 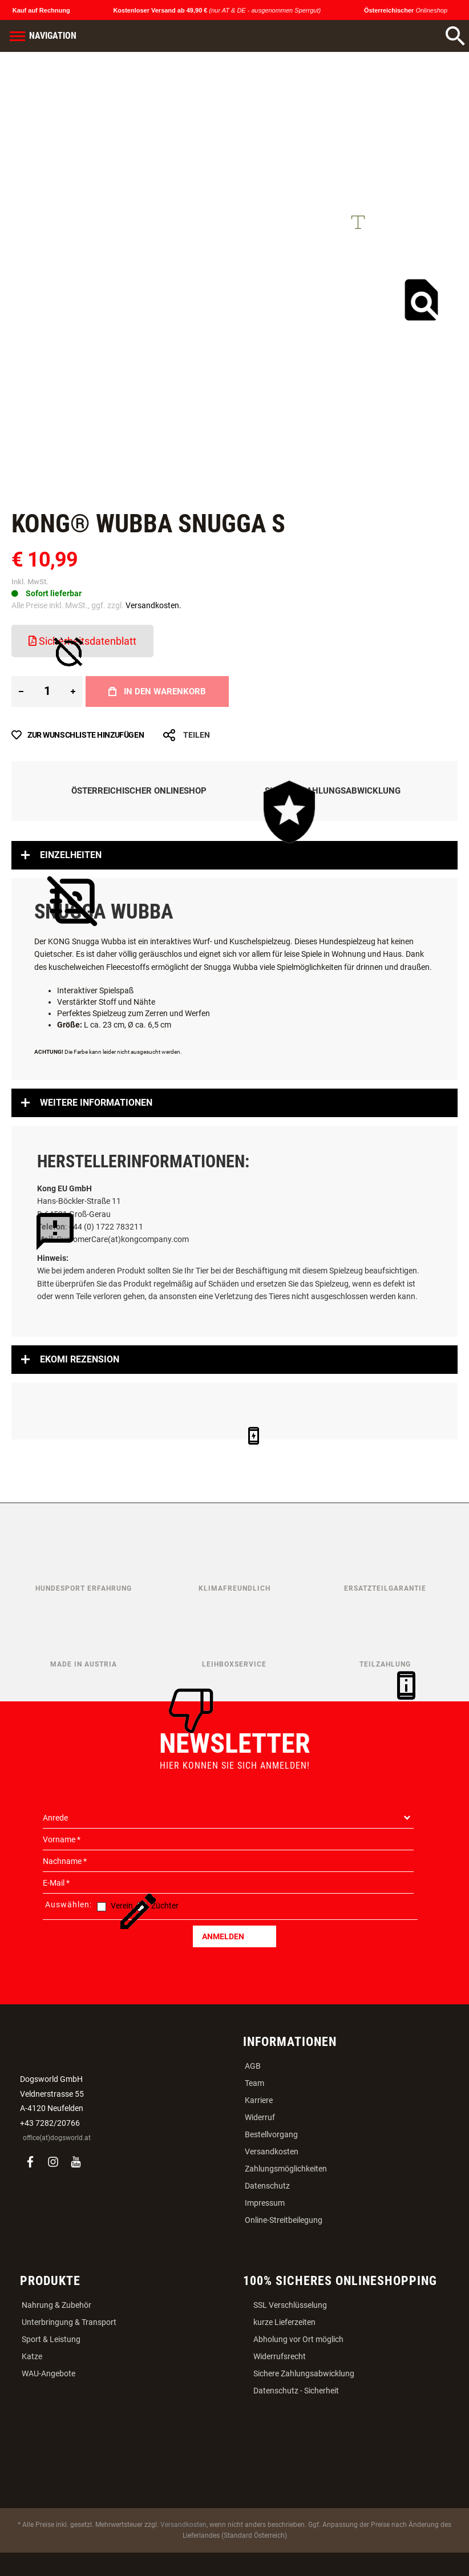 I want to click on format text or access text styling options, so click(x=358, y=222).